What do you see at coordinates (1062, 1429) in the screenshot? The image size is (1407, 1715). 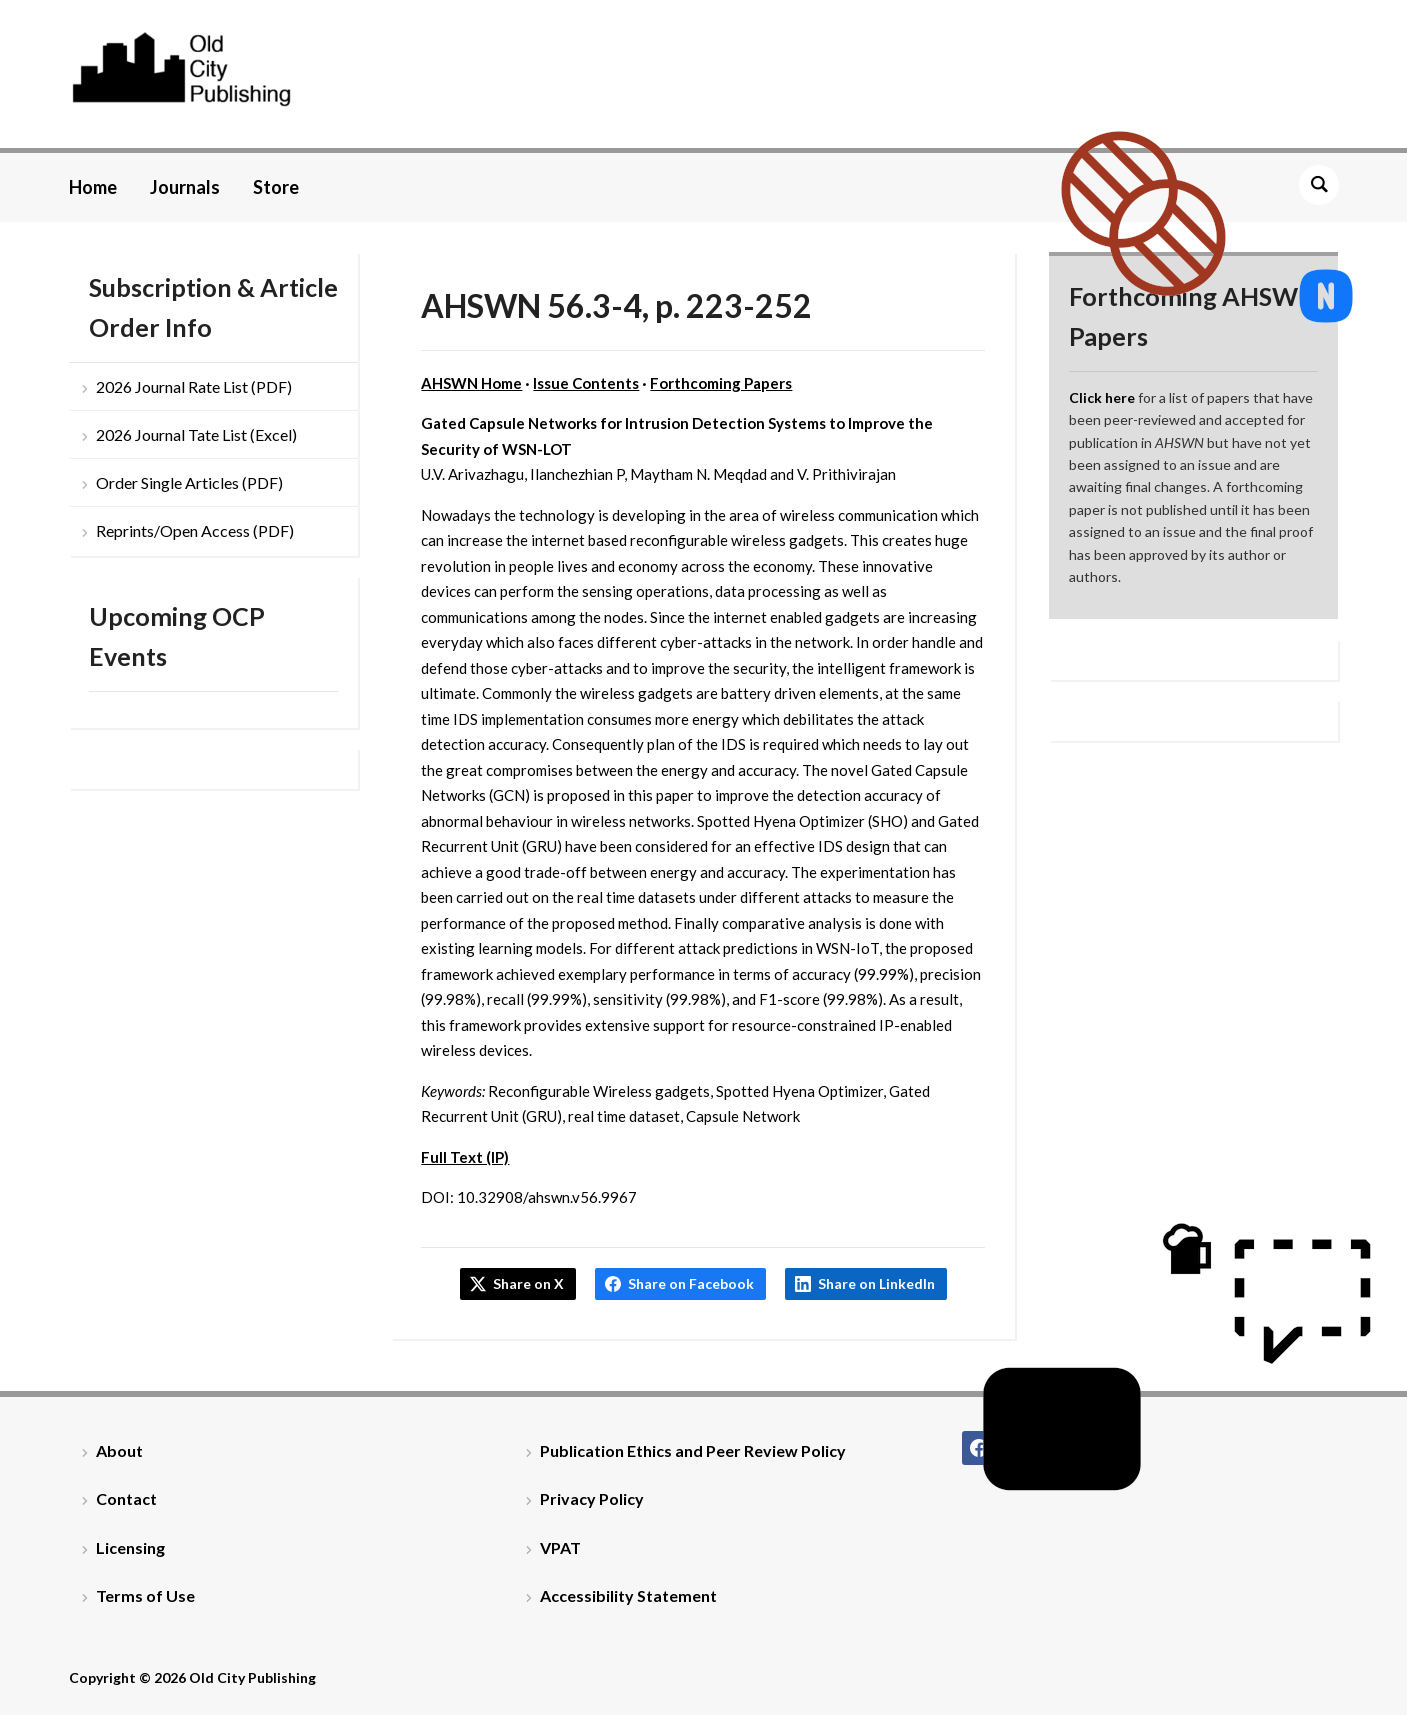 I see `set image crop to 7:5 aspect ratio` at bounding box center [1062, 1429].